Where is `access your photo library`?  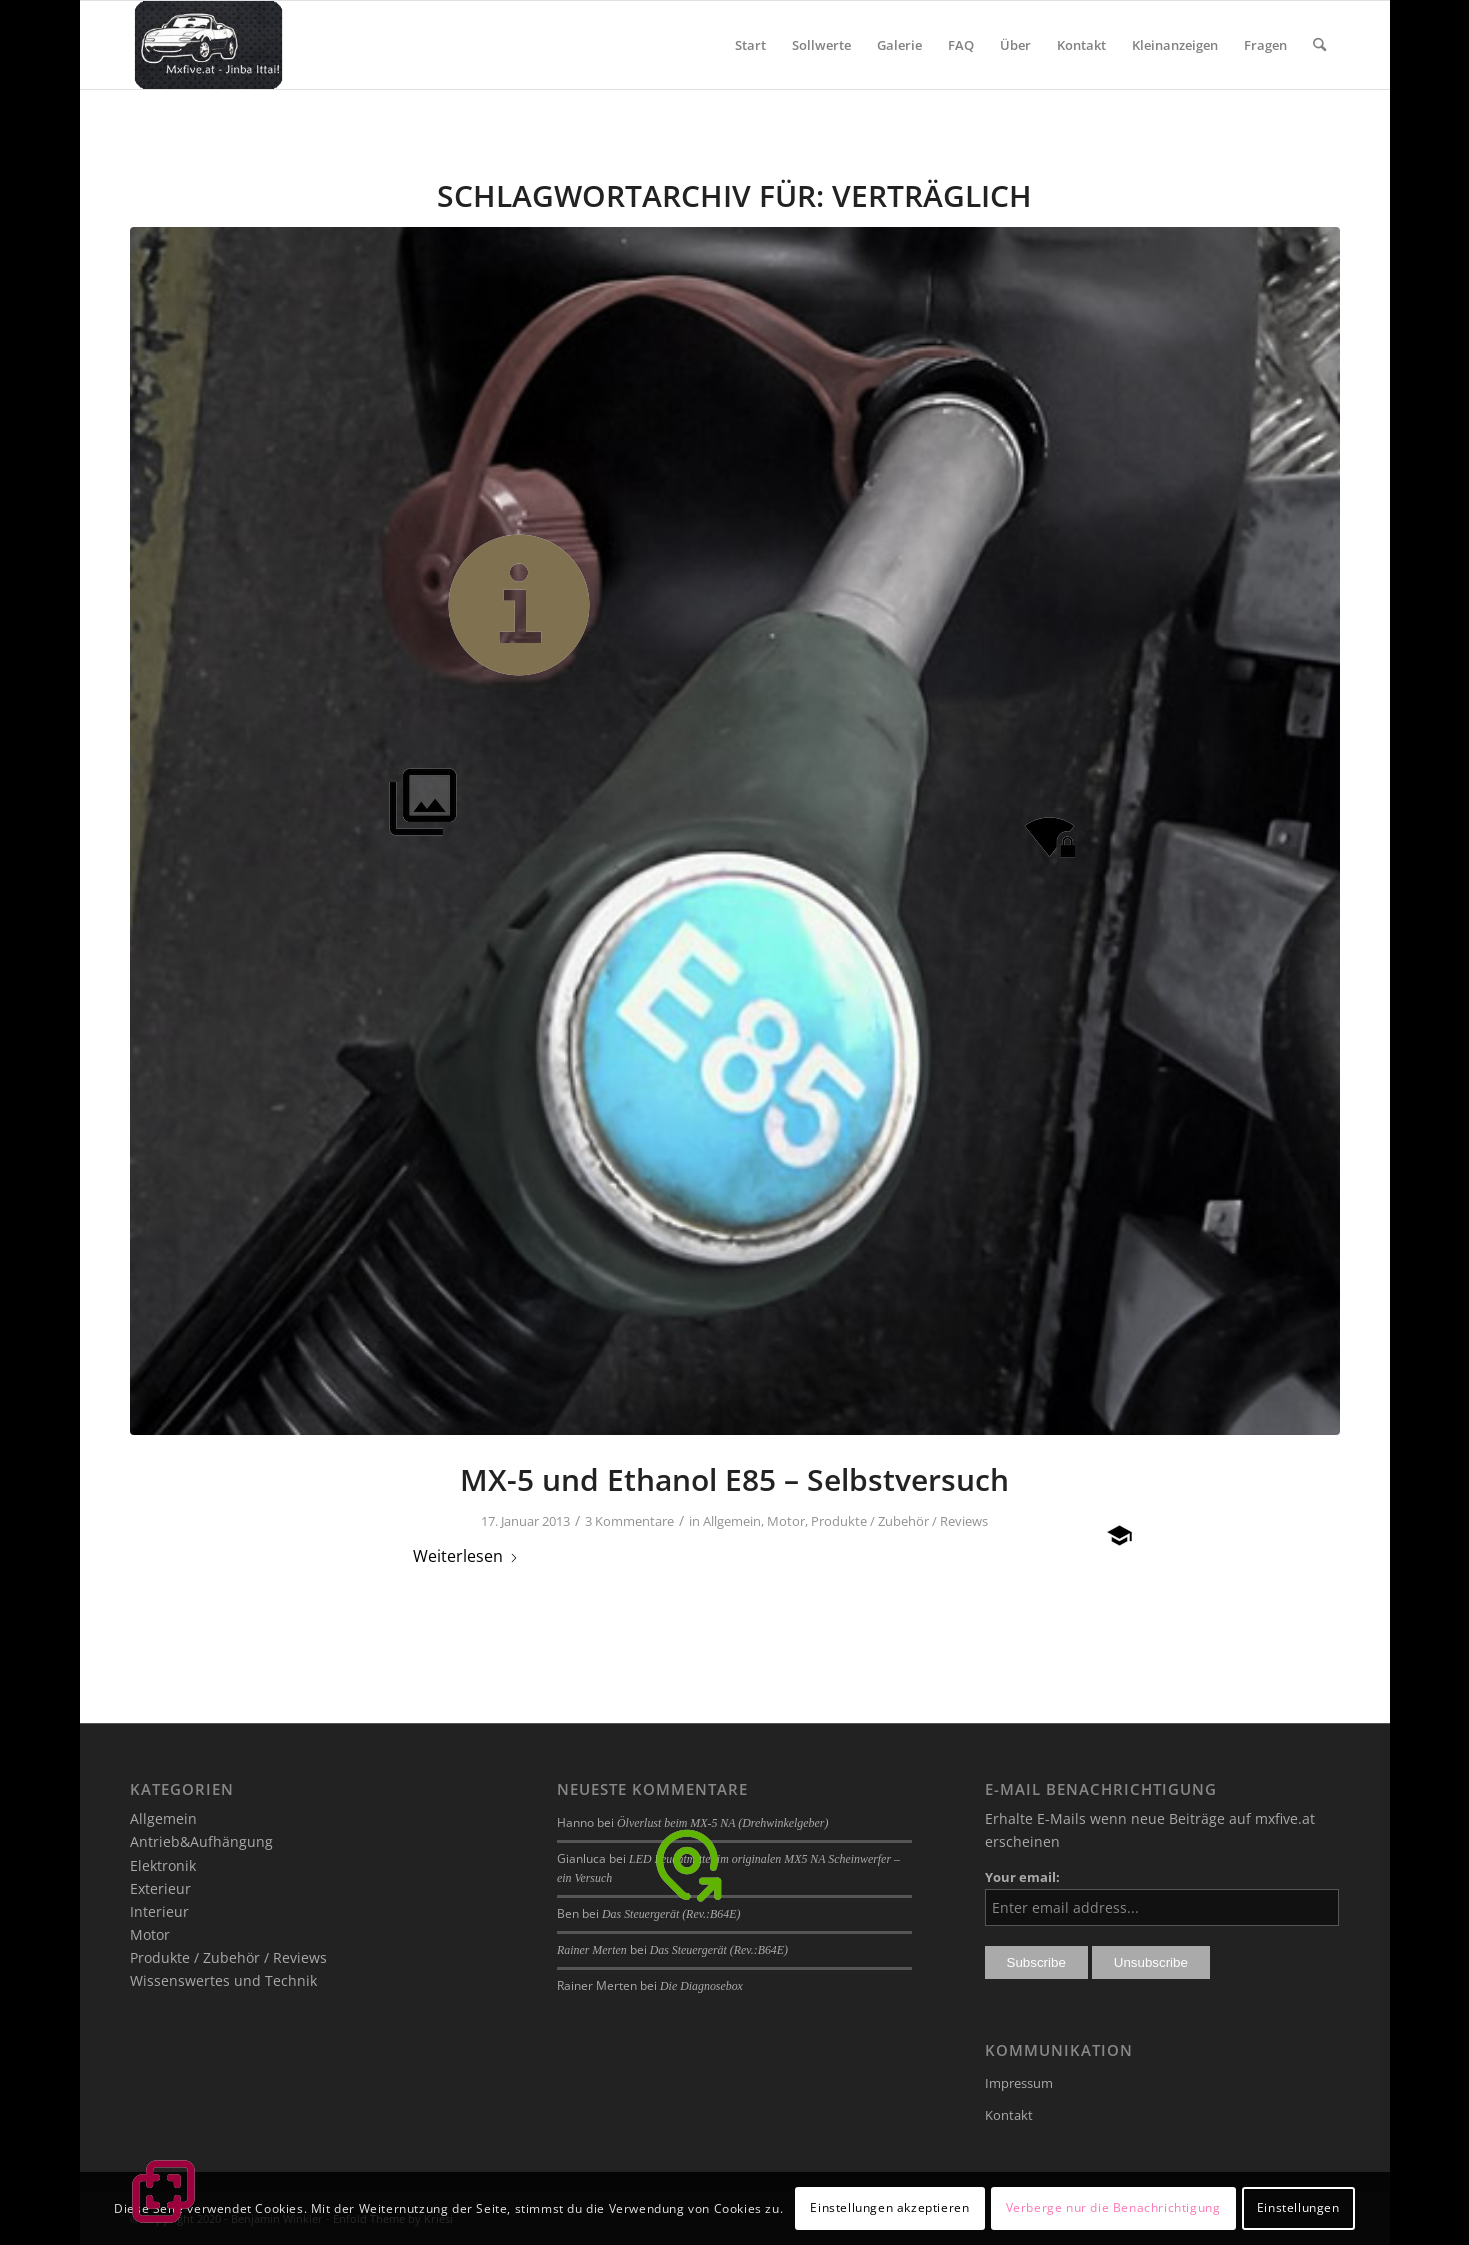
access your photo library is located at coordinates (423, 802).